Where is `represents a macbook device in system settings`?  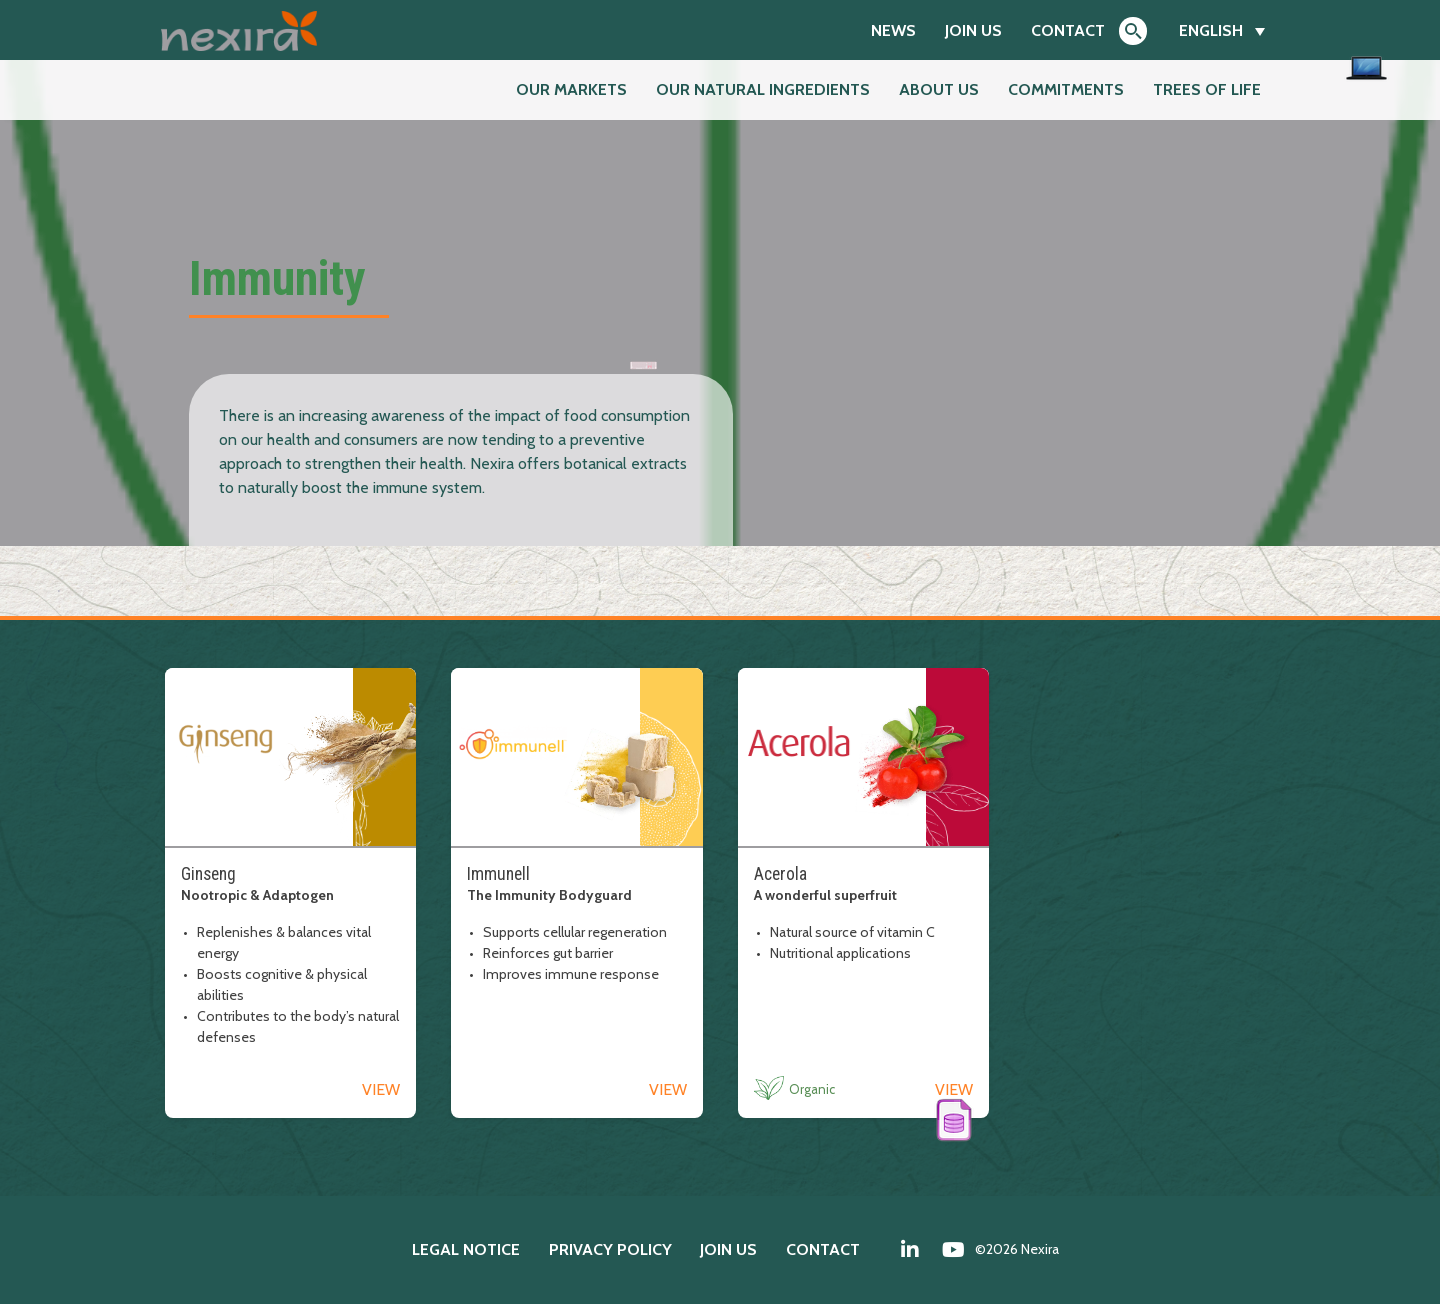
represents a macbook device in system settings is located at coordinates (1366, 66).